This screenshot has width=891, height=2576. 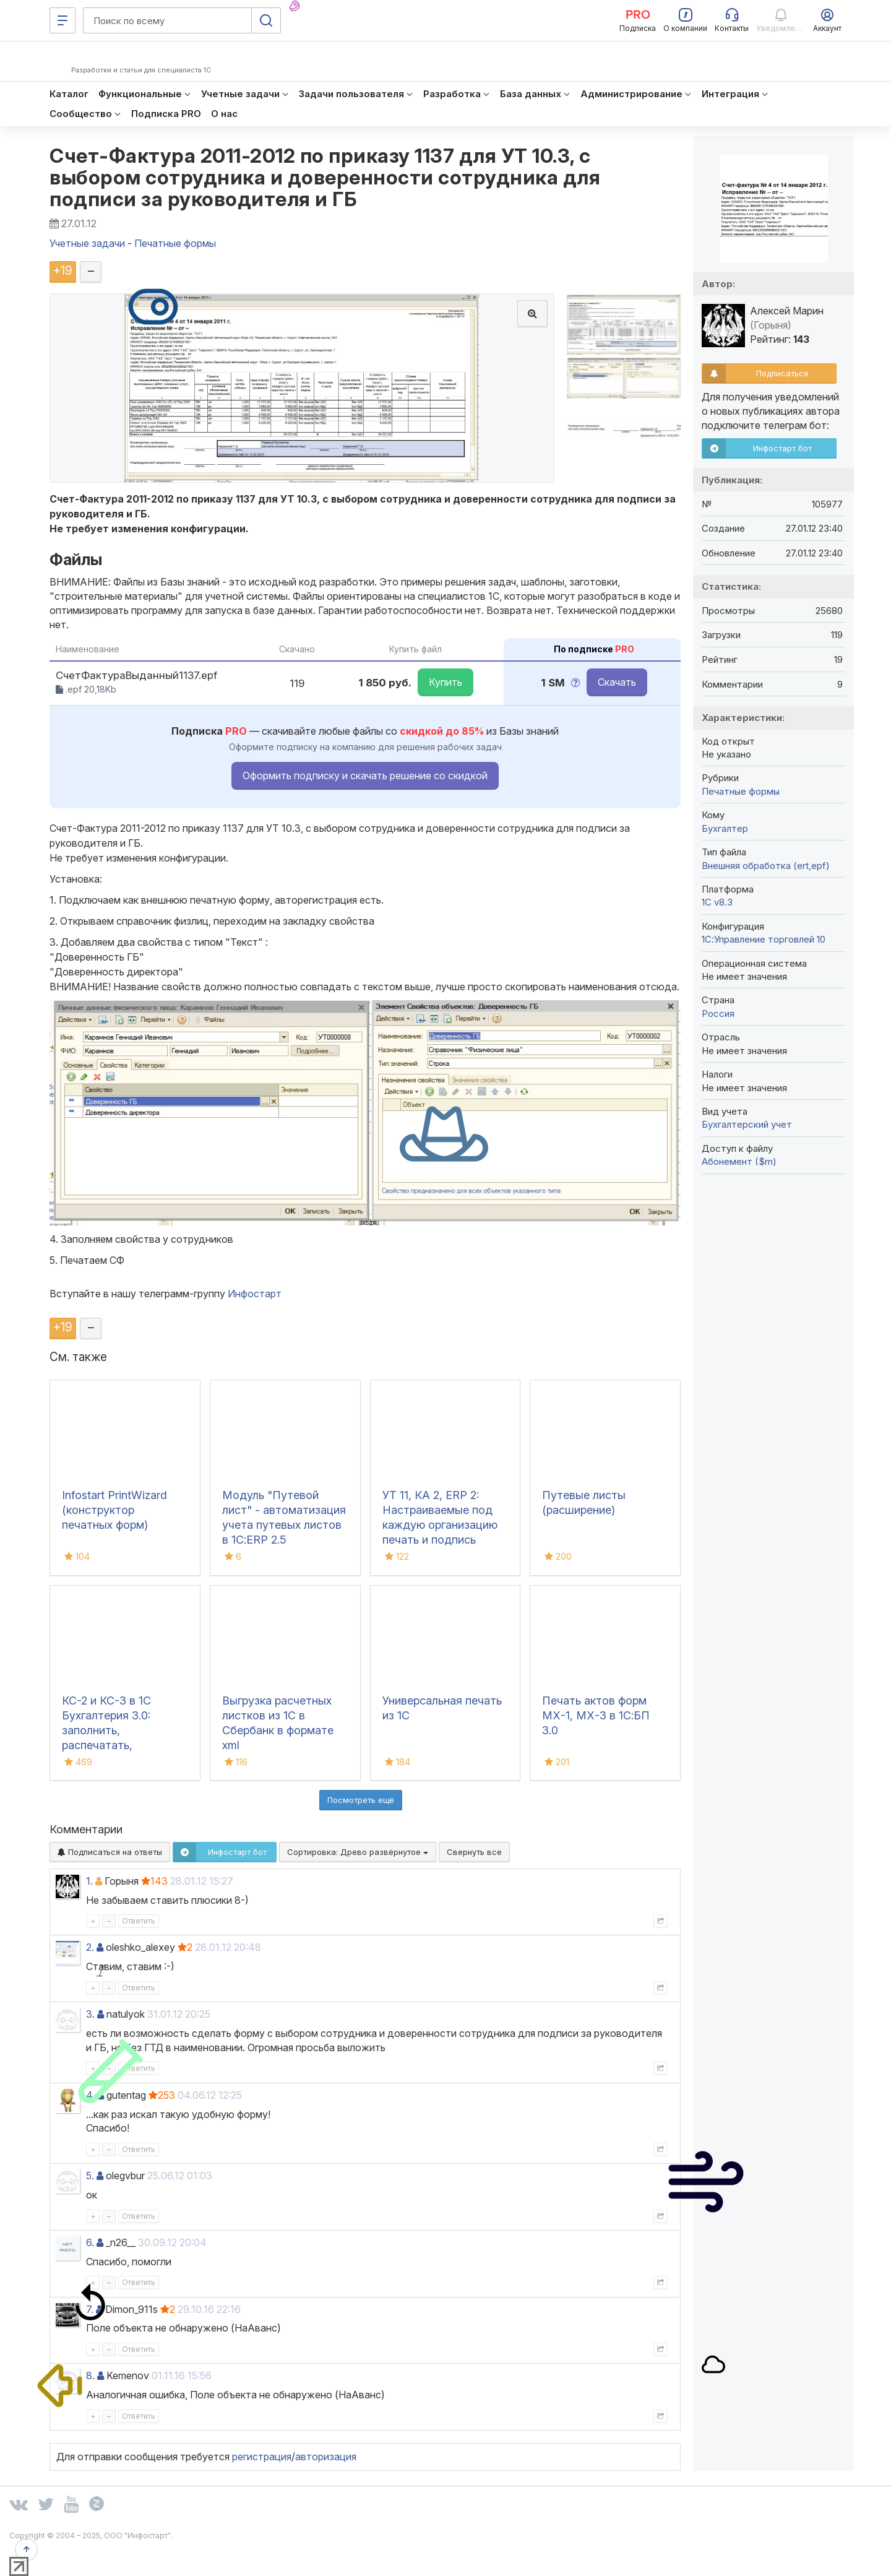 I want to click on toggle switch in the on/enabled position, so click(x=153, y=306).